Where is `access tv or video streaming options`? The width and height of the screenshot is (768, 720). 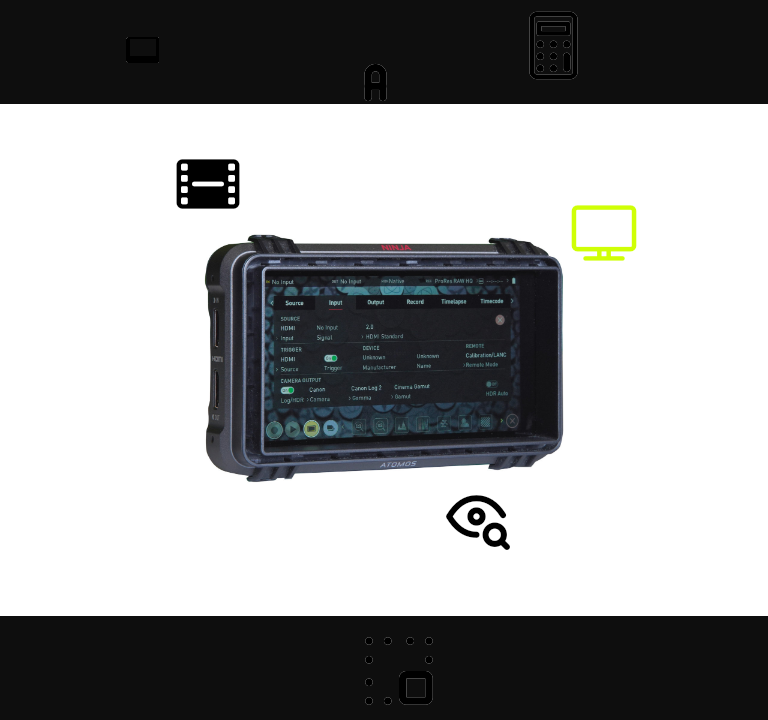 access tv or video streaming options is located at coordinates (604, 233).